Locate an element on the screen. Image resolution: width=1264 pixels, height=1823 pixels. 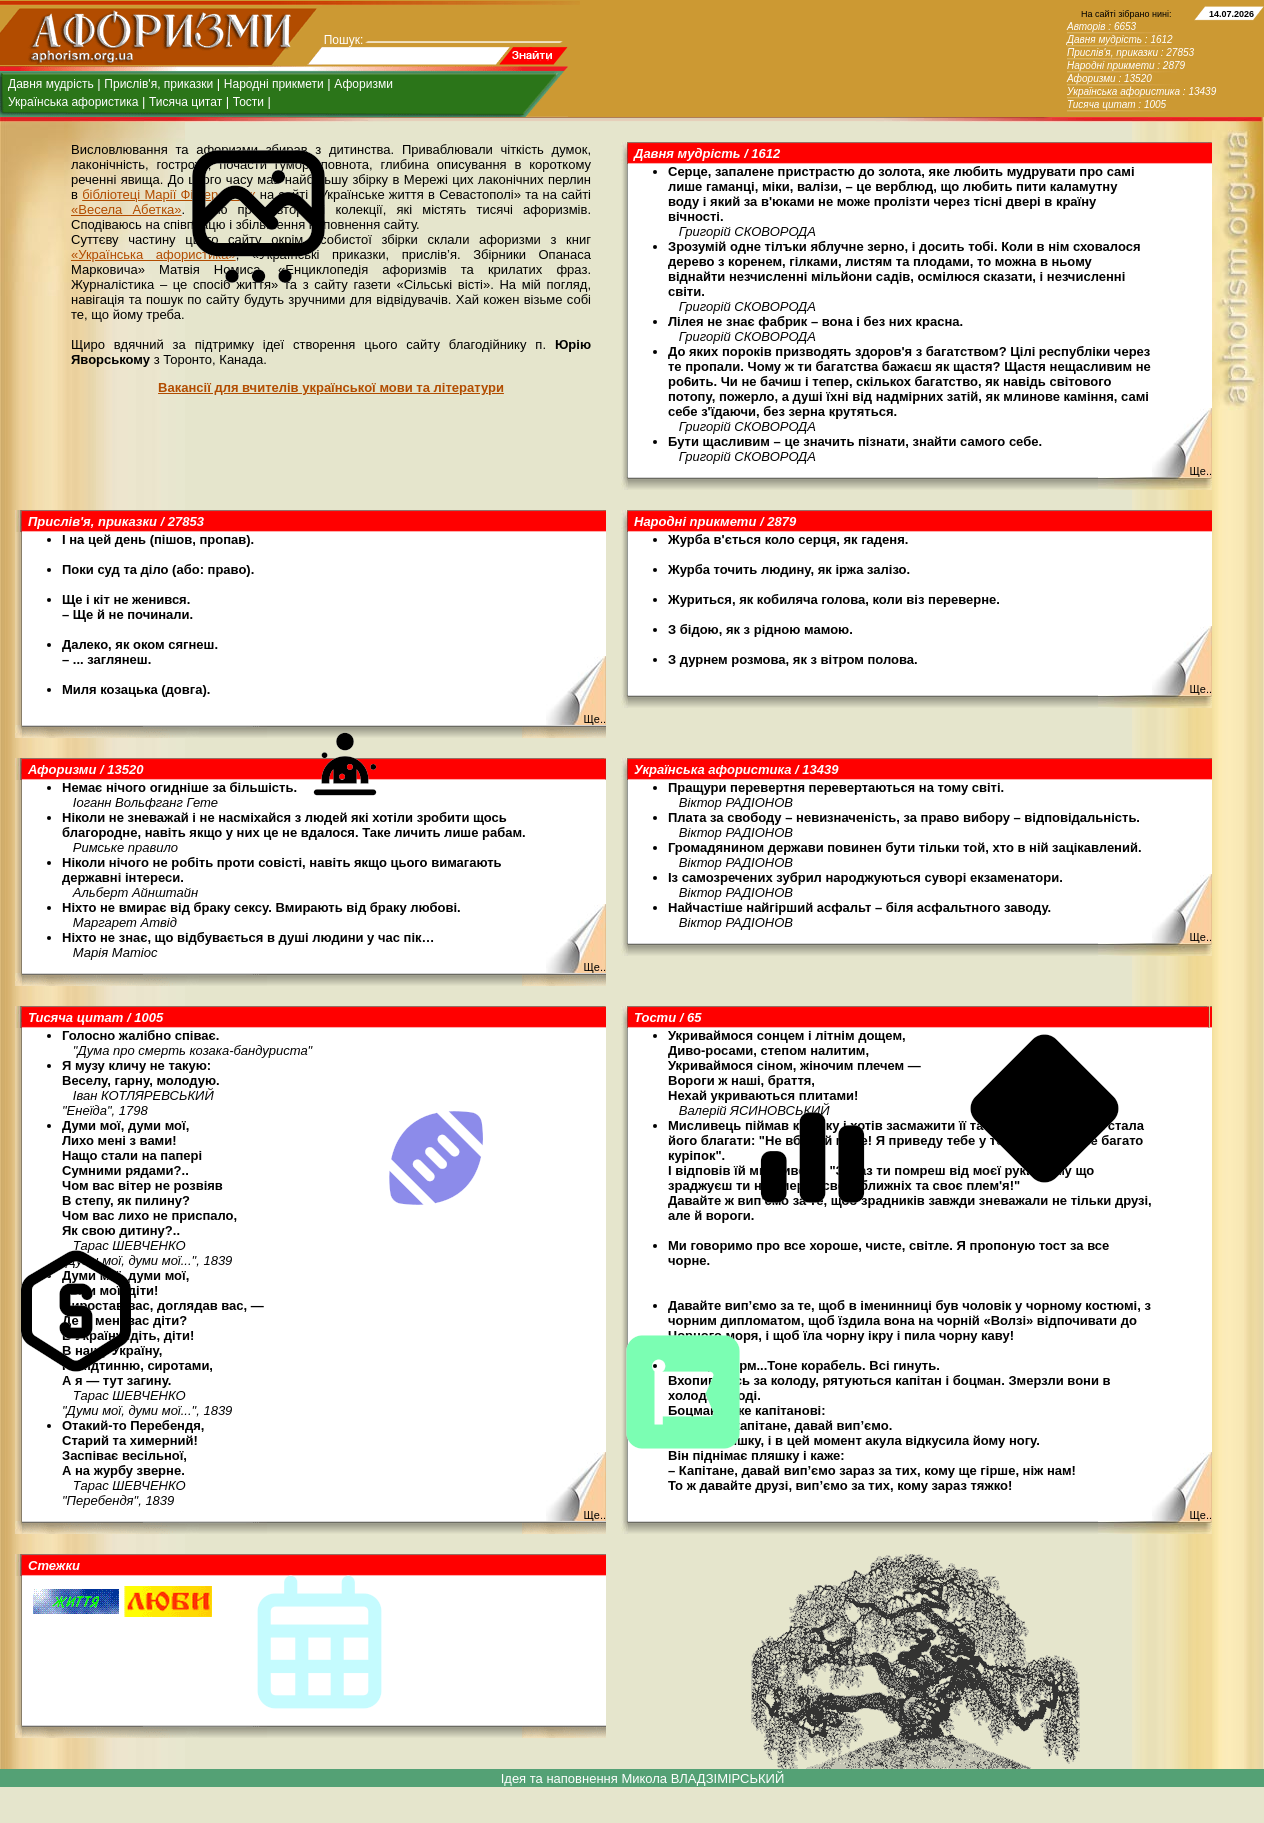
view analytics or statistics is located at coordinates (812, 1157).